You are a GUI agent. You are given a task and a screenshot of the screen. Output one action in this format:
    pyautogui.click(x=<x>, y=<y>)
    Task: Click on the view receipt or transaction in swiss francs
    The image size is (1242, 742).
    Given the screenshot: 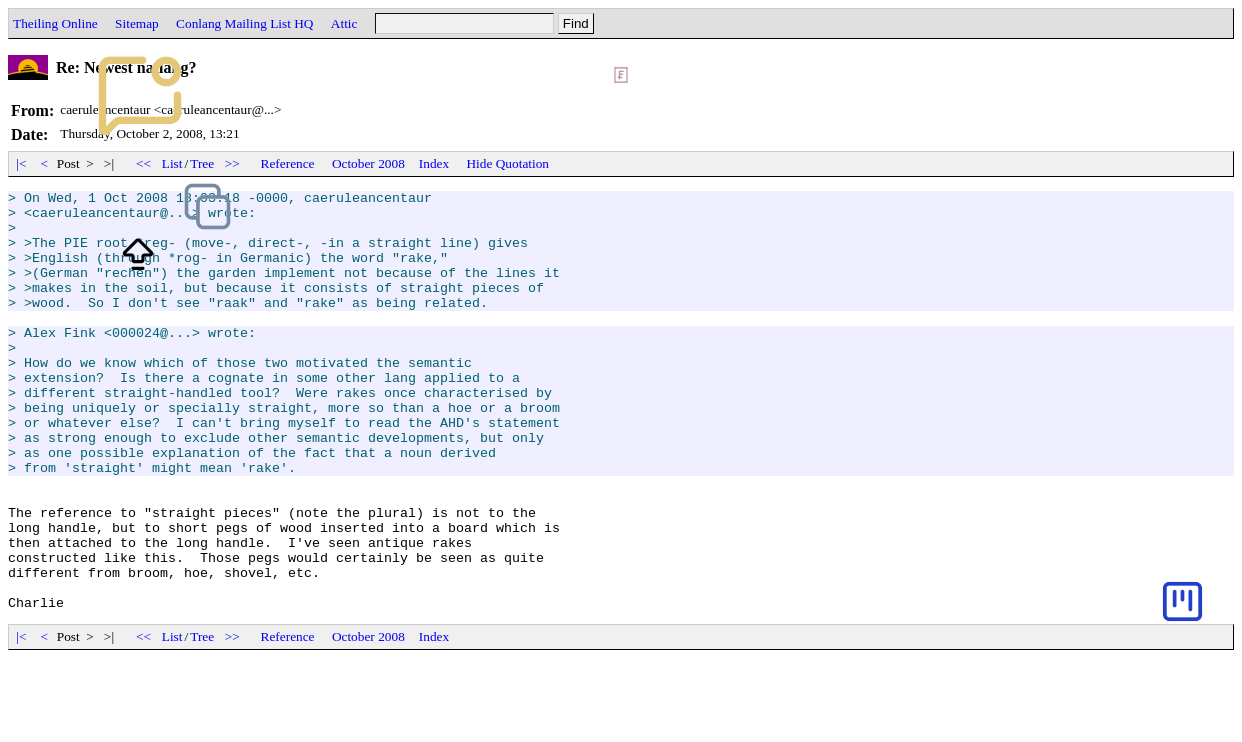 What is the action you would take?
    pyautogui.click(x=621, y=75)
    